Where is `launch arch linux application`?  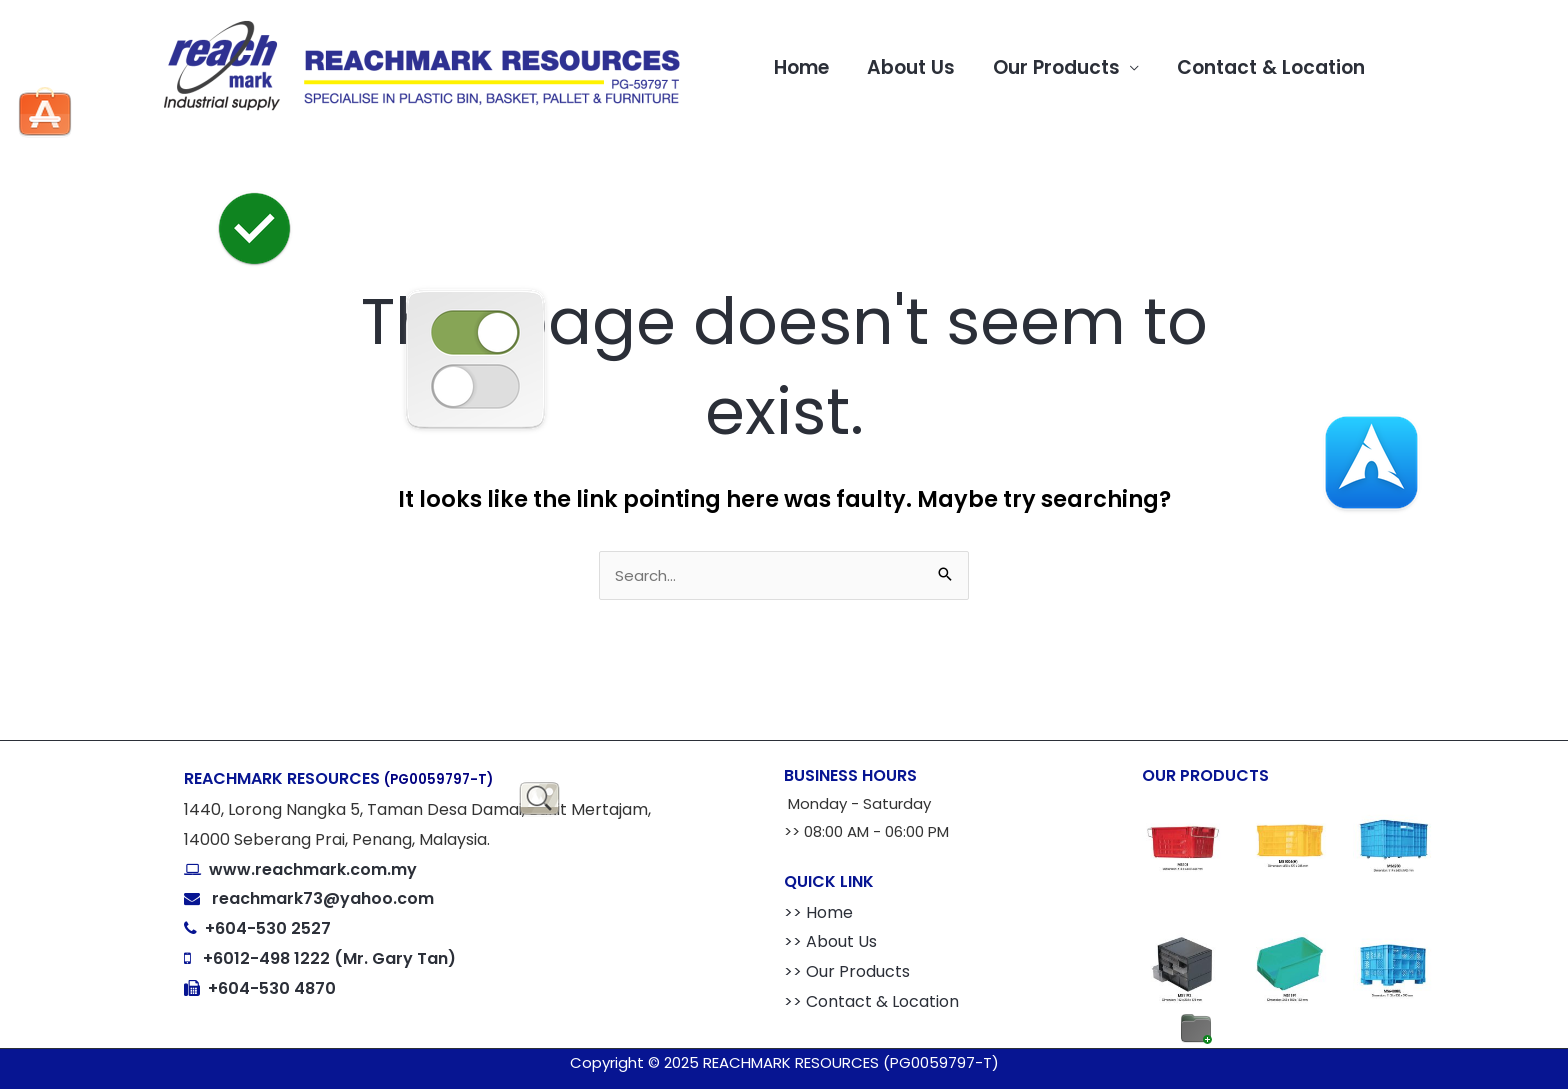 launch arch linux application is located at coordinates (1371, 462).